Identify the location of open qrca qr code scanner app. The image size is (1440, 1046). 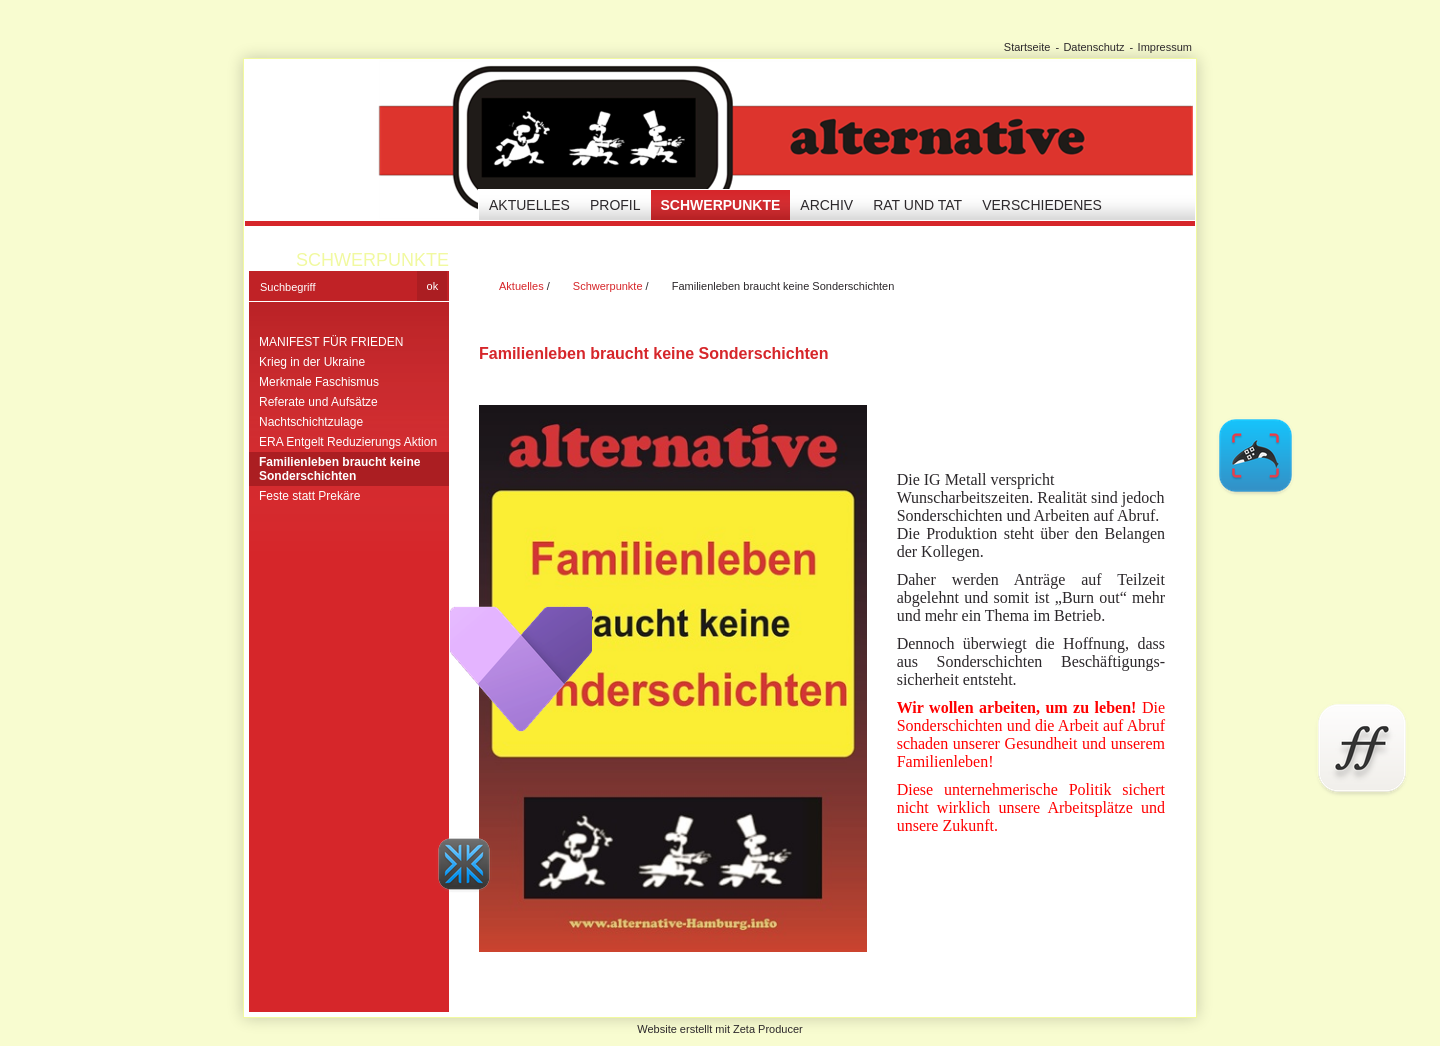
(1255, 455).